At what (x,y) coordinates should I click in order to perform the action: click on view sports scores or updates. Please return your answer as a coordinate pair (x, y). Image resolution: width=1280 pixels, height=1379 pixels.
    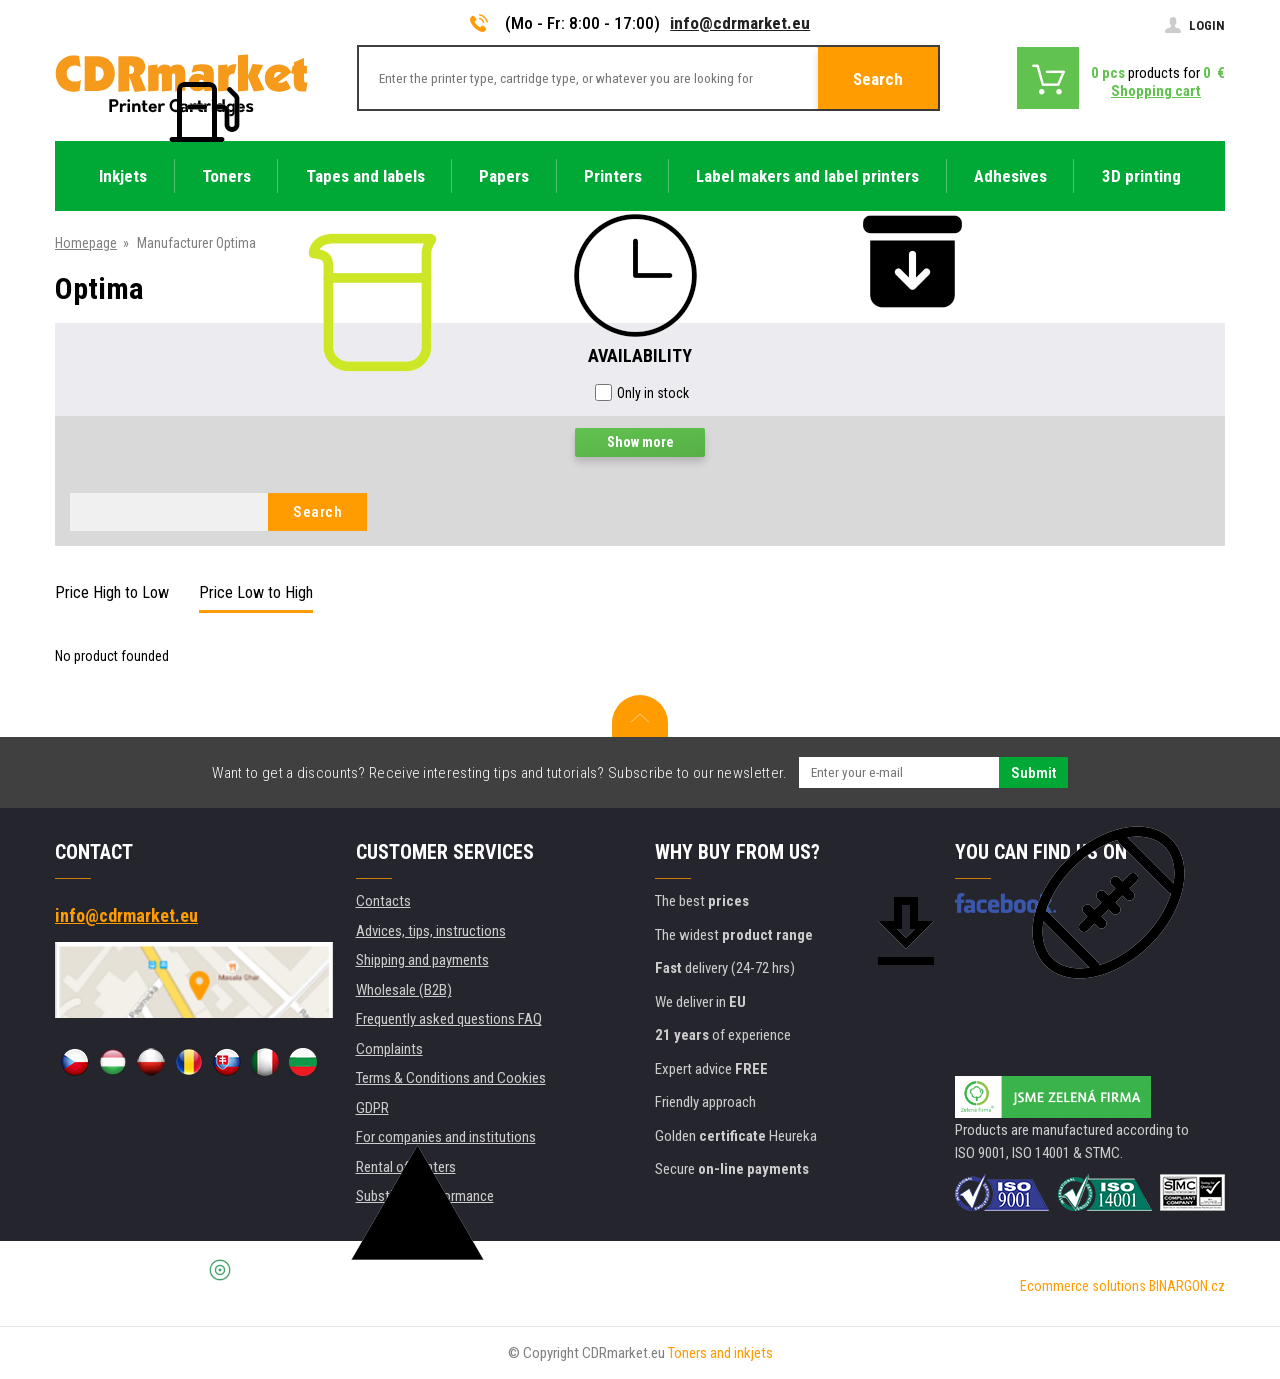
    Looking at the image, I should click on (1108, 902).